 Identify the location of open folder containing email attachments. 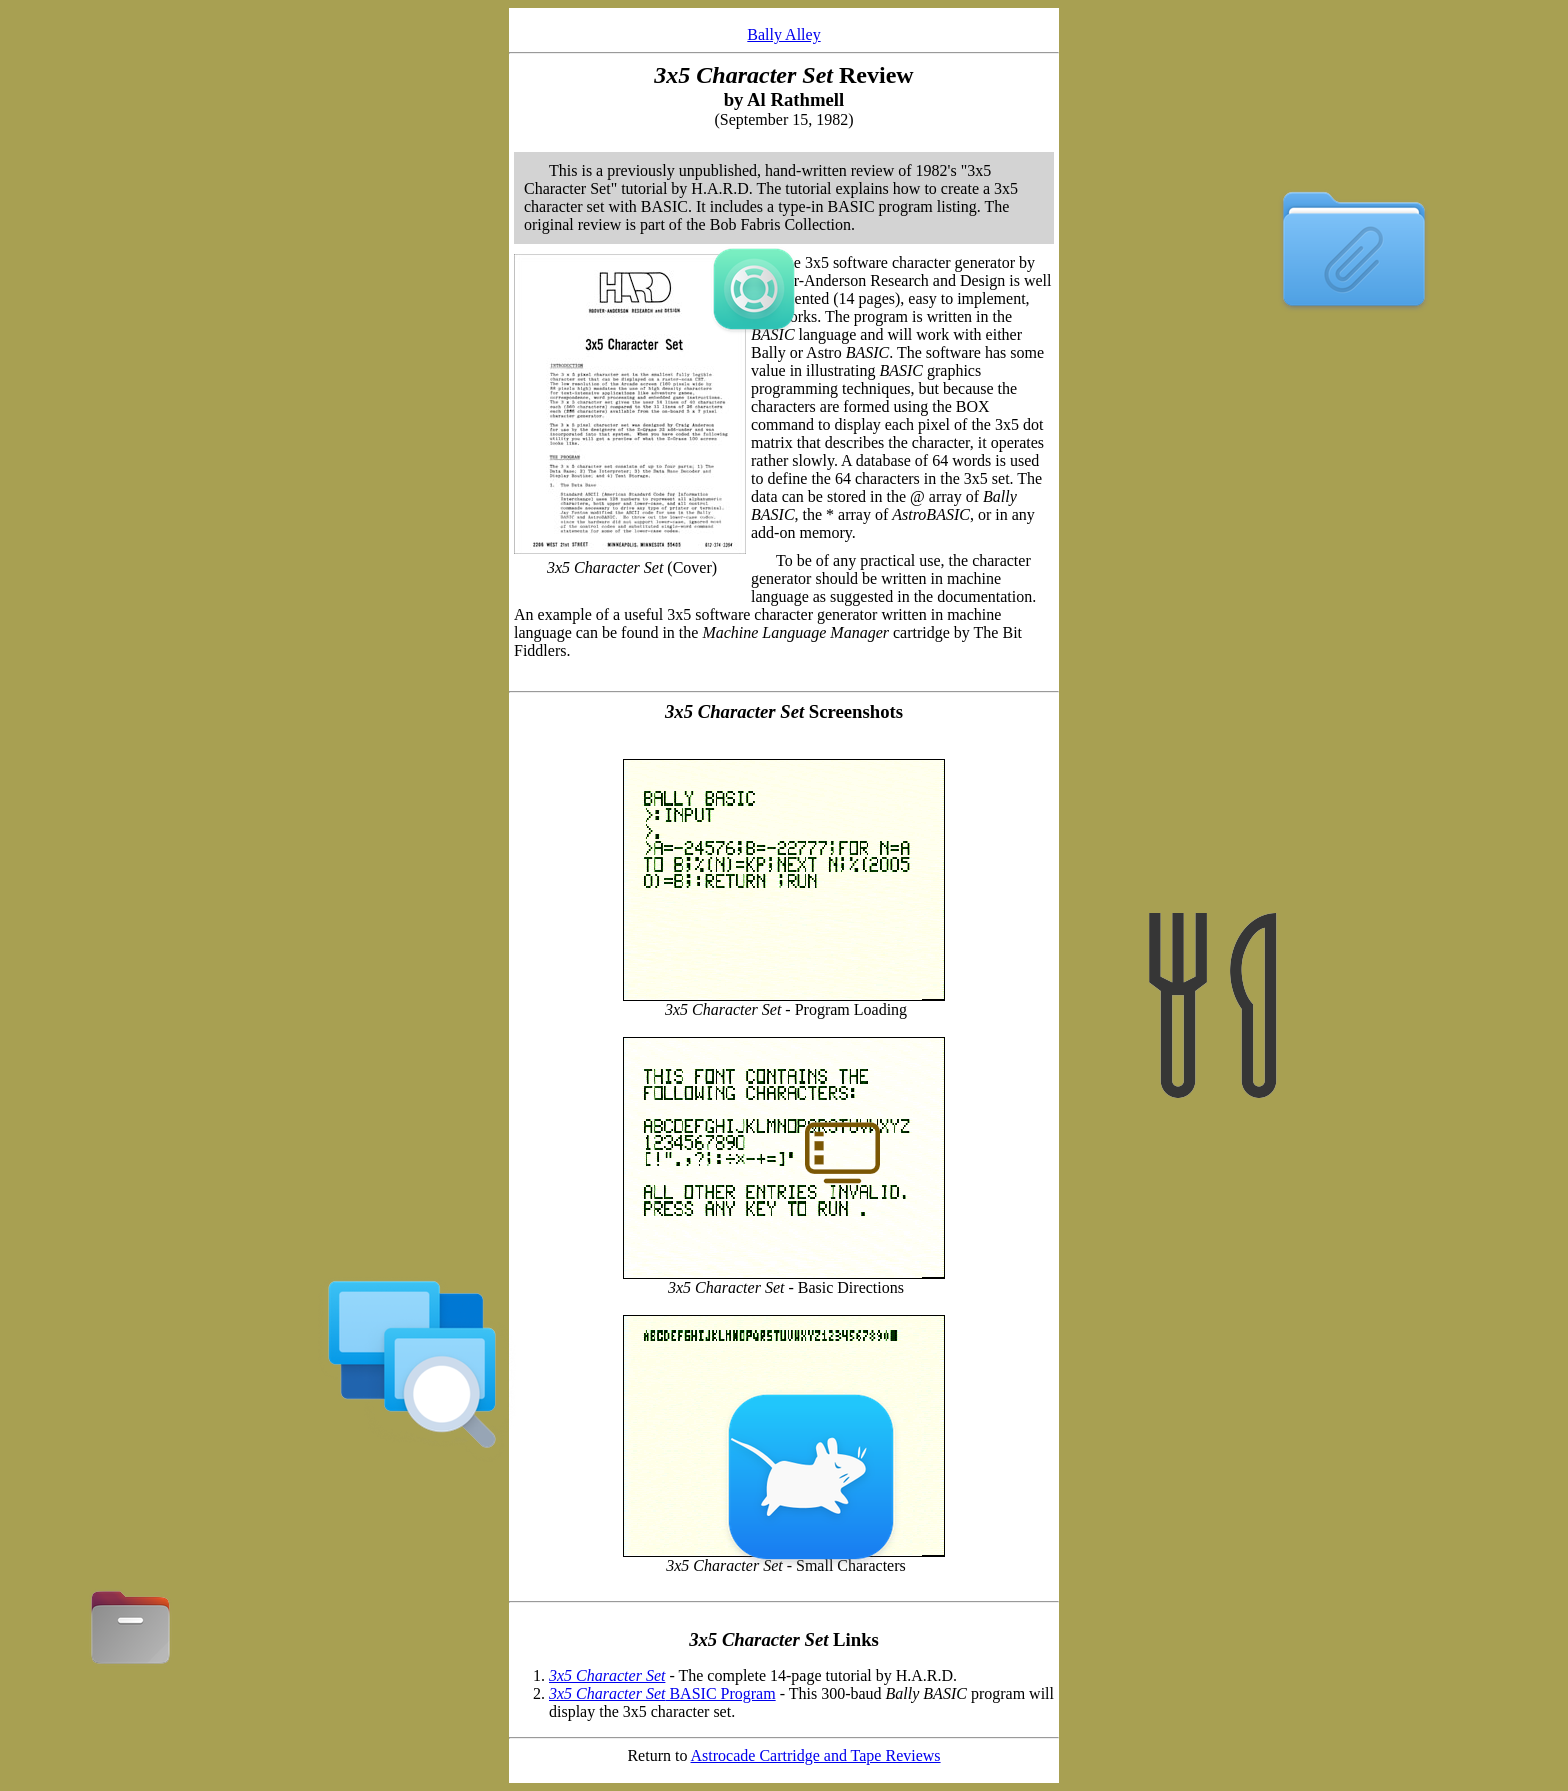
(1354, 249).